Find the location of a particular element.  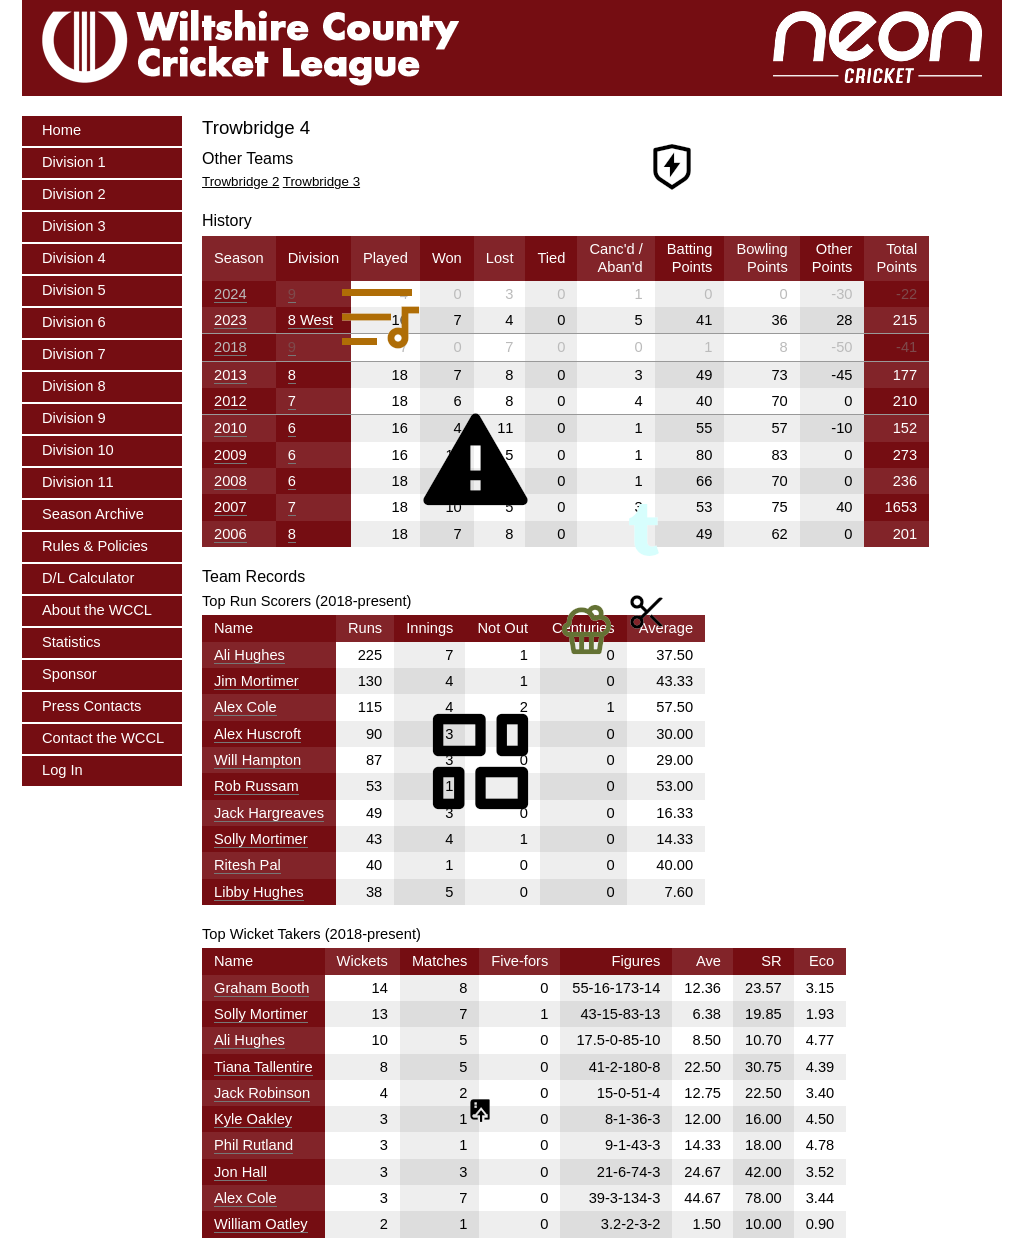

open Tumblr app is located at coordinates (644, 530).